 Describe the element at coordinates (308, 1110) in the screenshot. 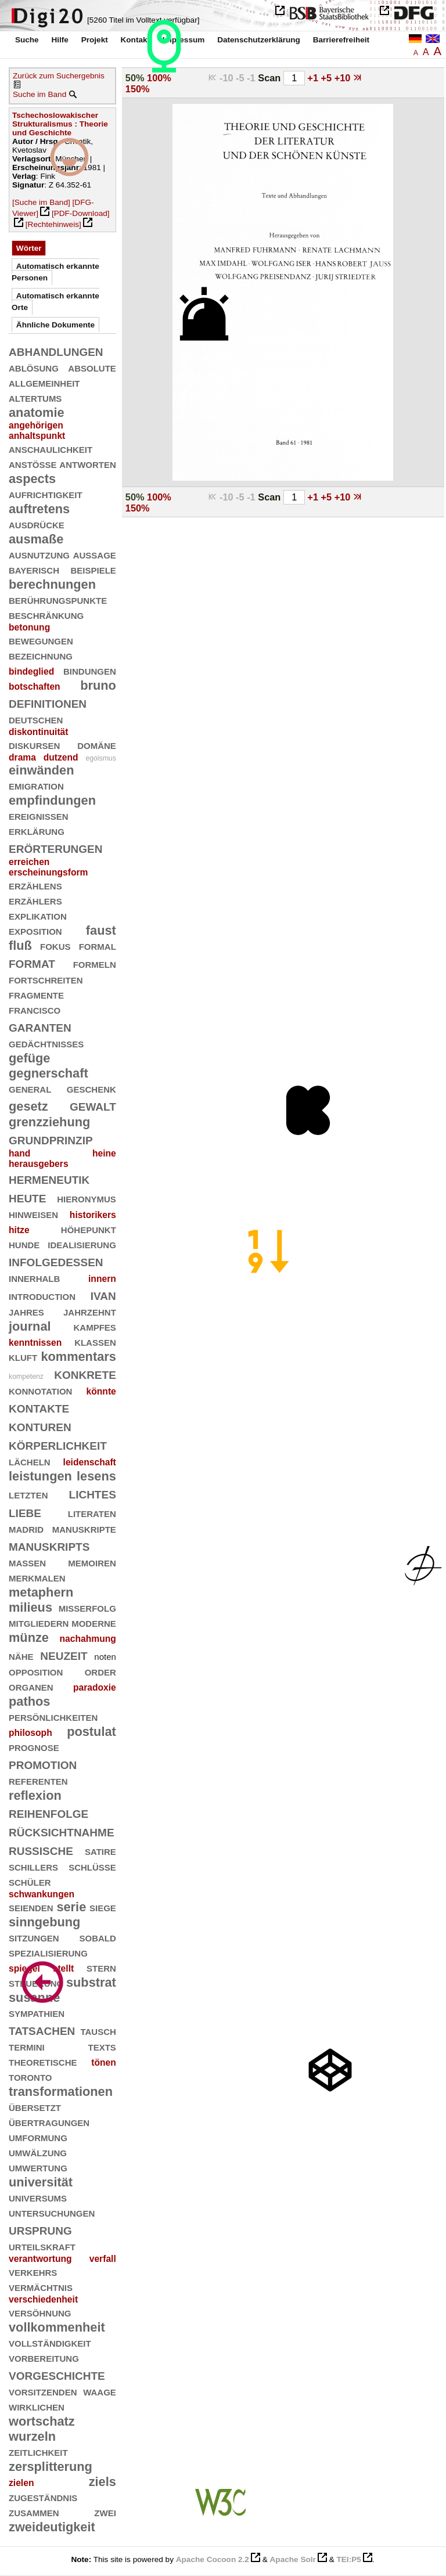

I see `open Kickstarter app` at that location.